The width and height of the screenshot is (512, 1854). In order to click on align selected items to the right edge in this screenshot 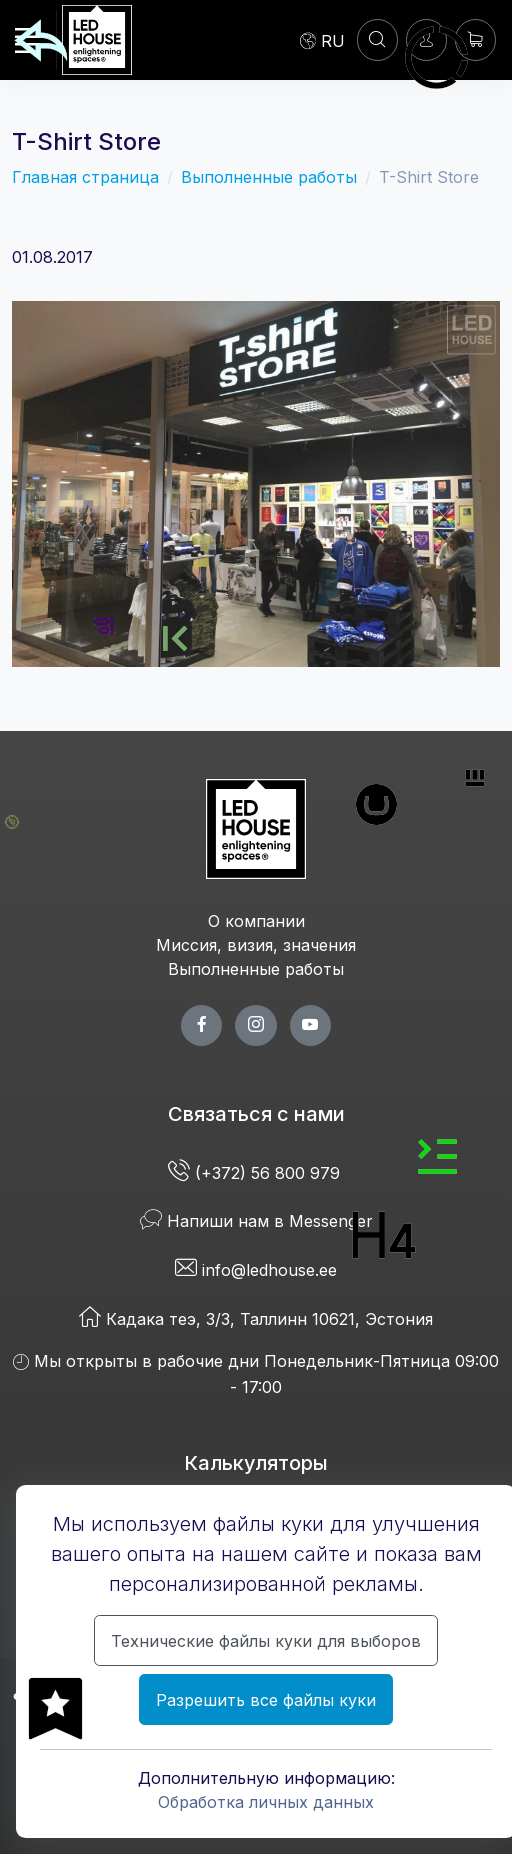, I will do `click(104, 626)`.